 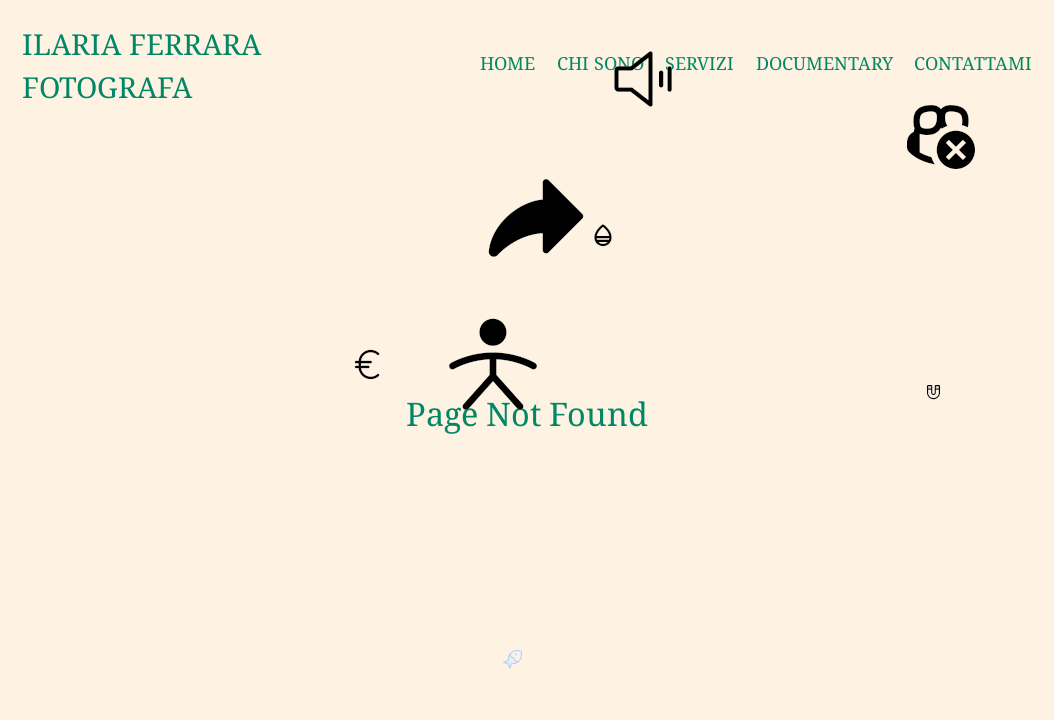 I want to click on share content with others, so click(x=536, y=223).